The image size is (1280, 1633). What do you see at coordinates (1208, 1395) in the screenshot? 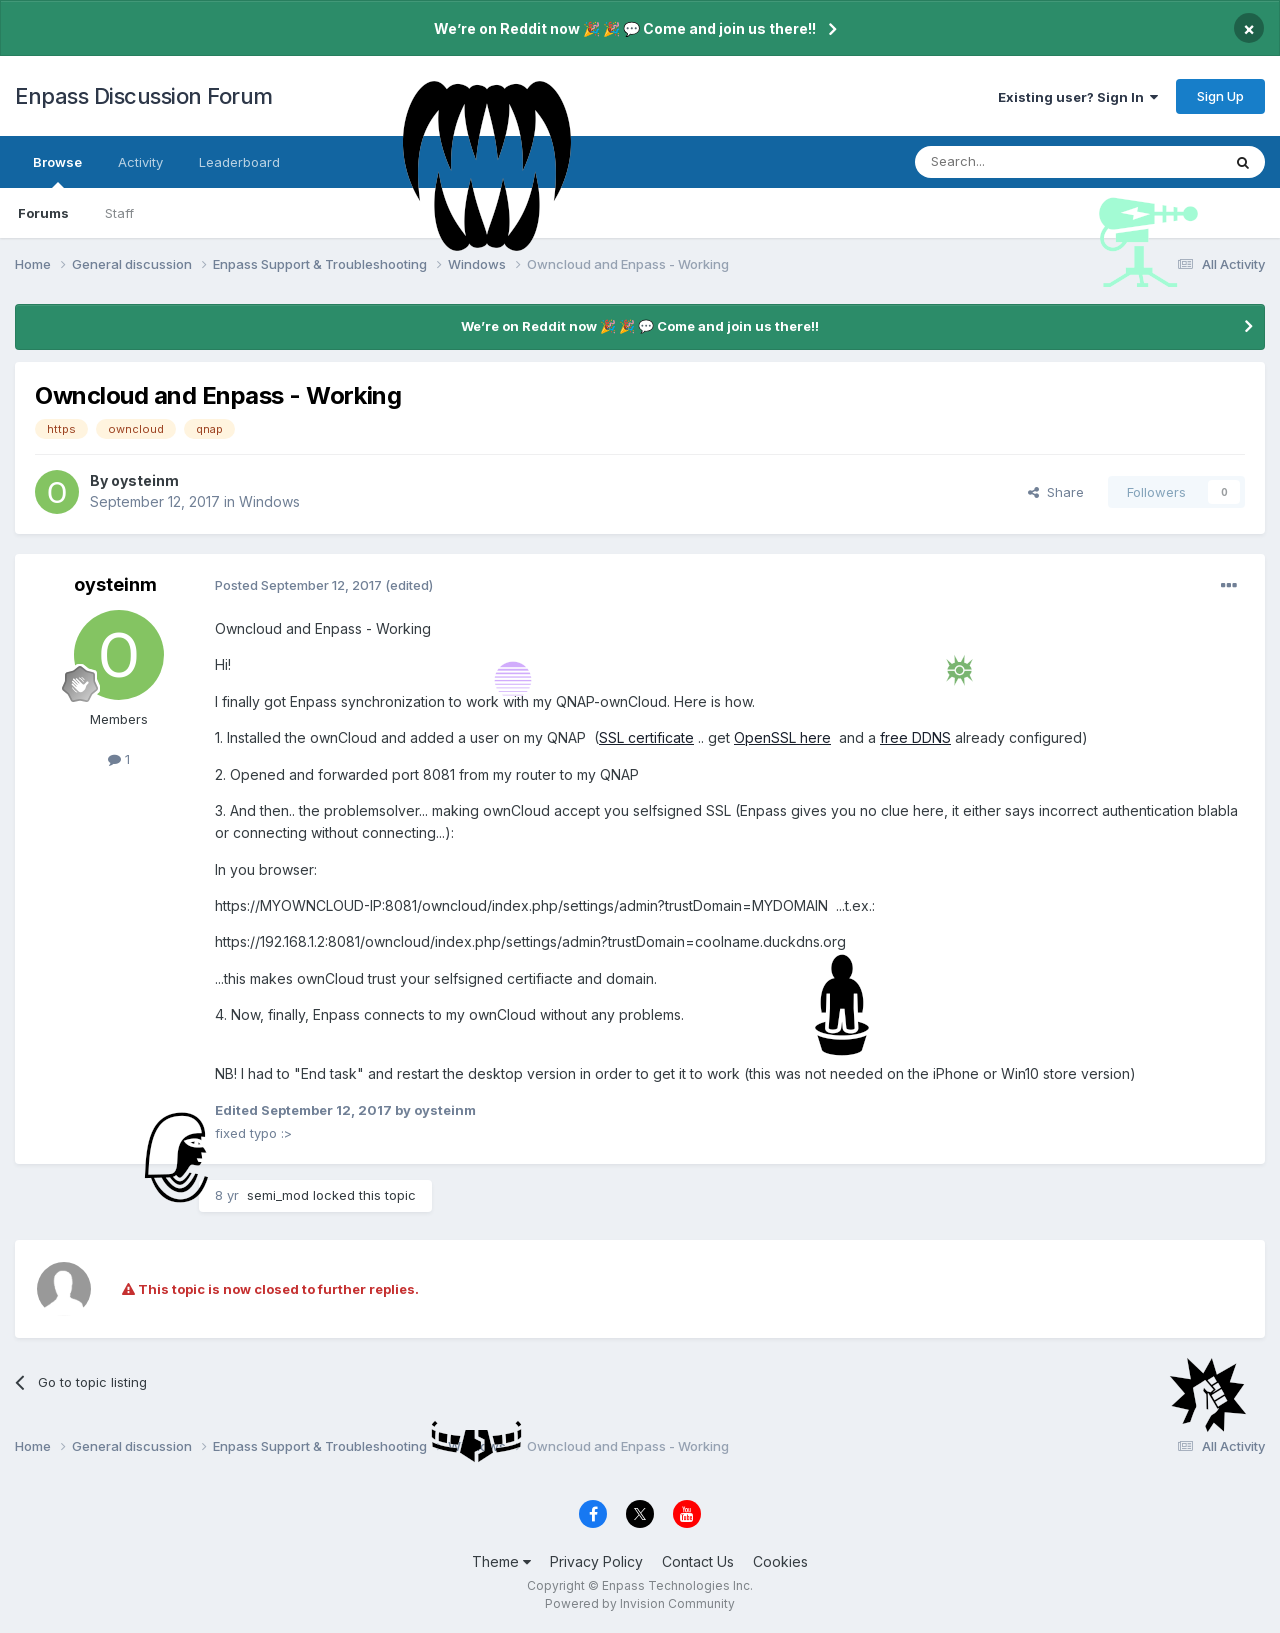
I see `indicates rebellion or uprising theme in a game` at bounding box center [1208, 1395].